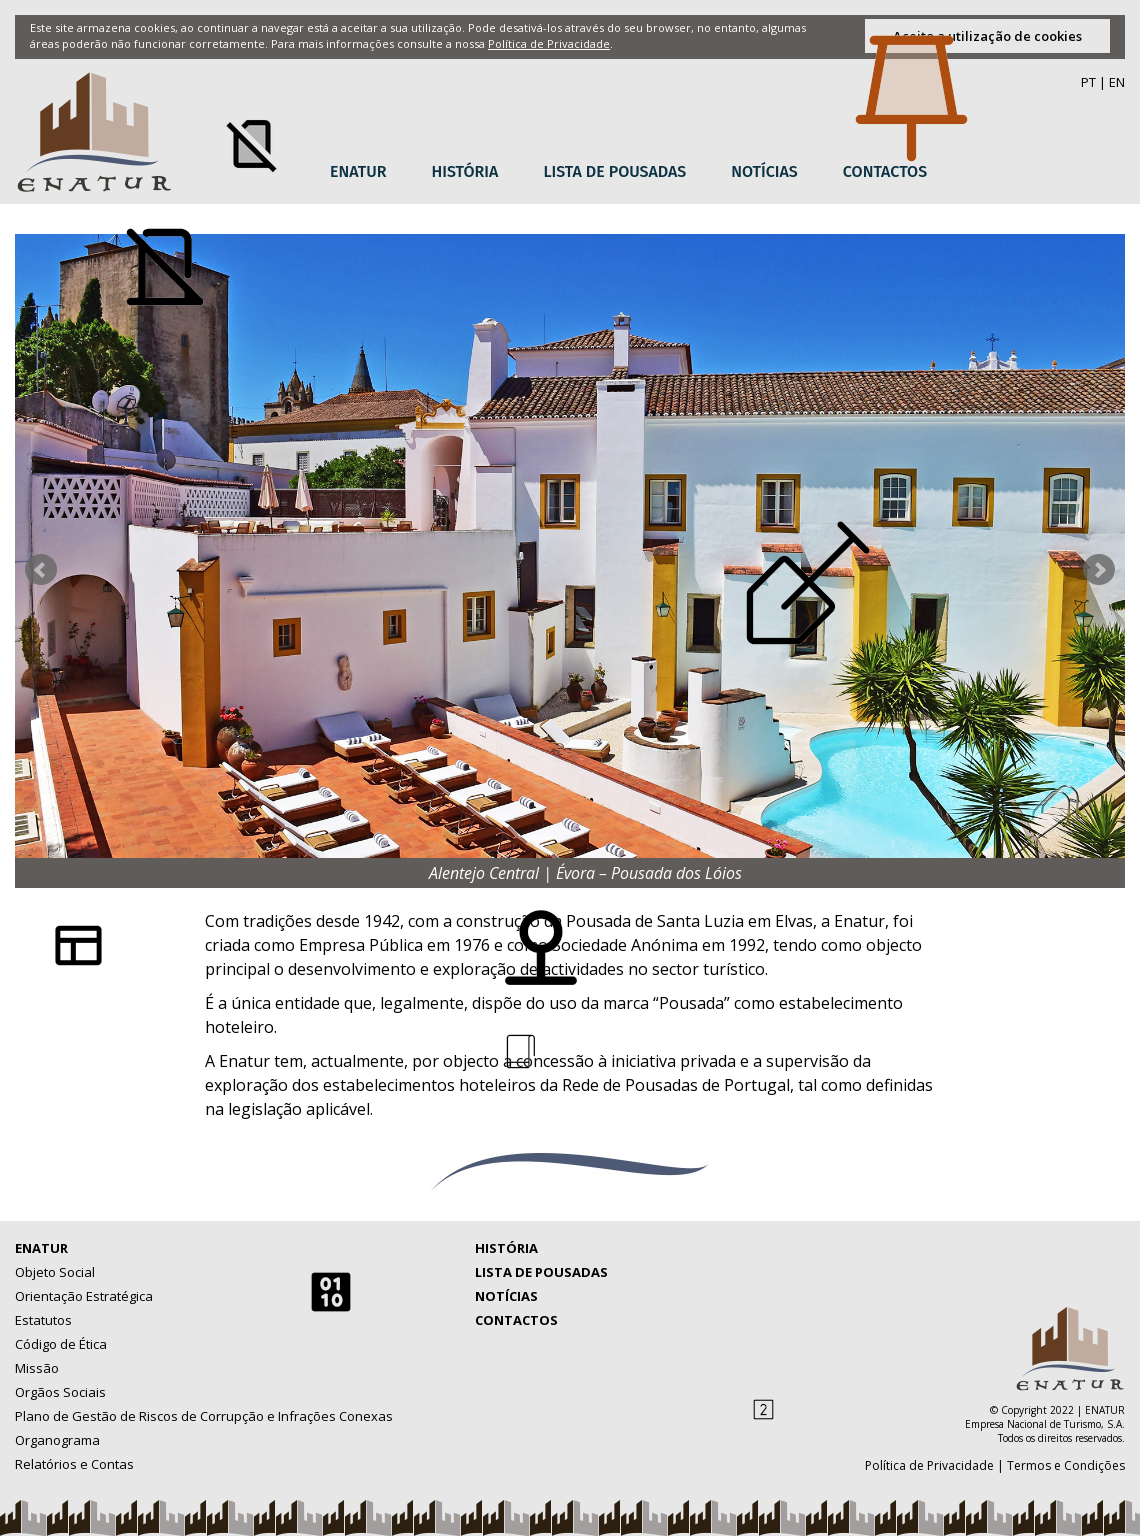 The image size is (1140, 1536). Describe the element at coordinates (806, 585) in the screenshot. I see `access gardening or landscaping tools` at that location.